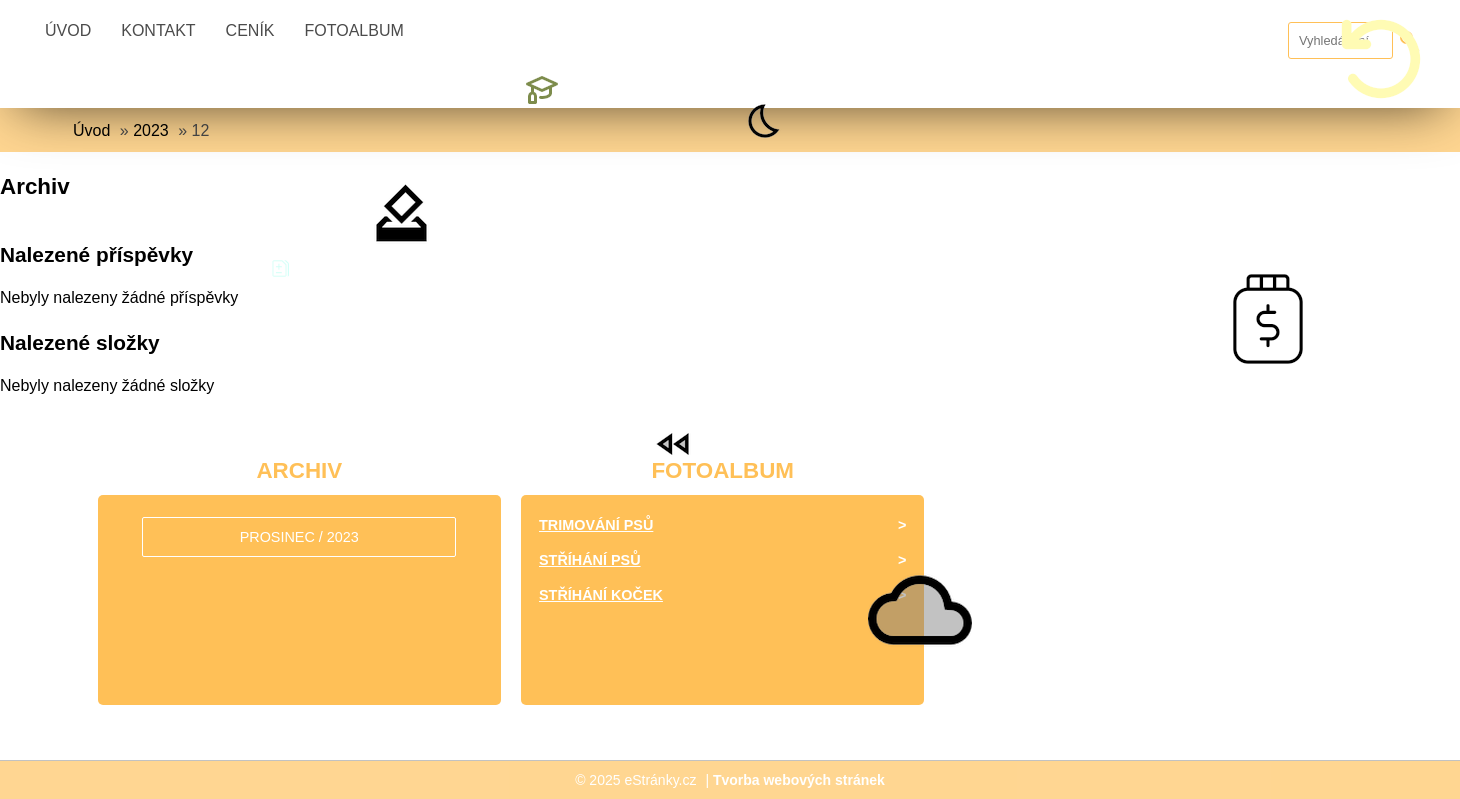  Describe the element at coordinates (765, 121) in the screenshot. I see `enable bedtime or sleep mode` at that location.